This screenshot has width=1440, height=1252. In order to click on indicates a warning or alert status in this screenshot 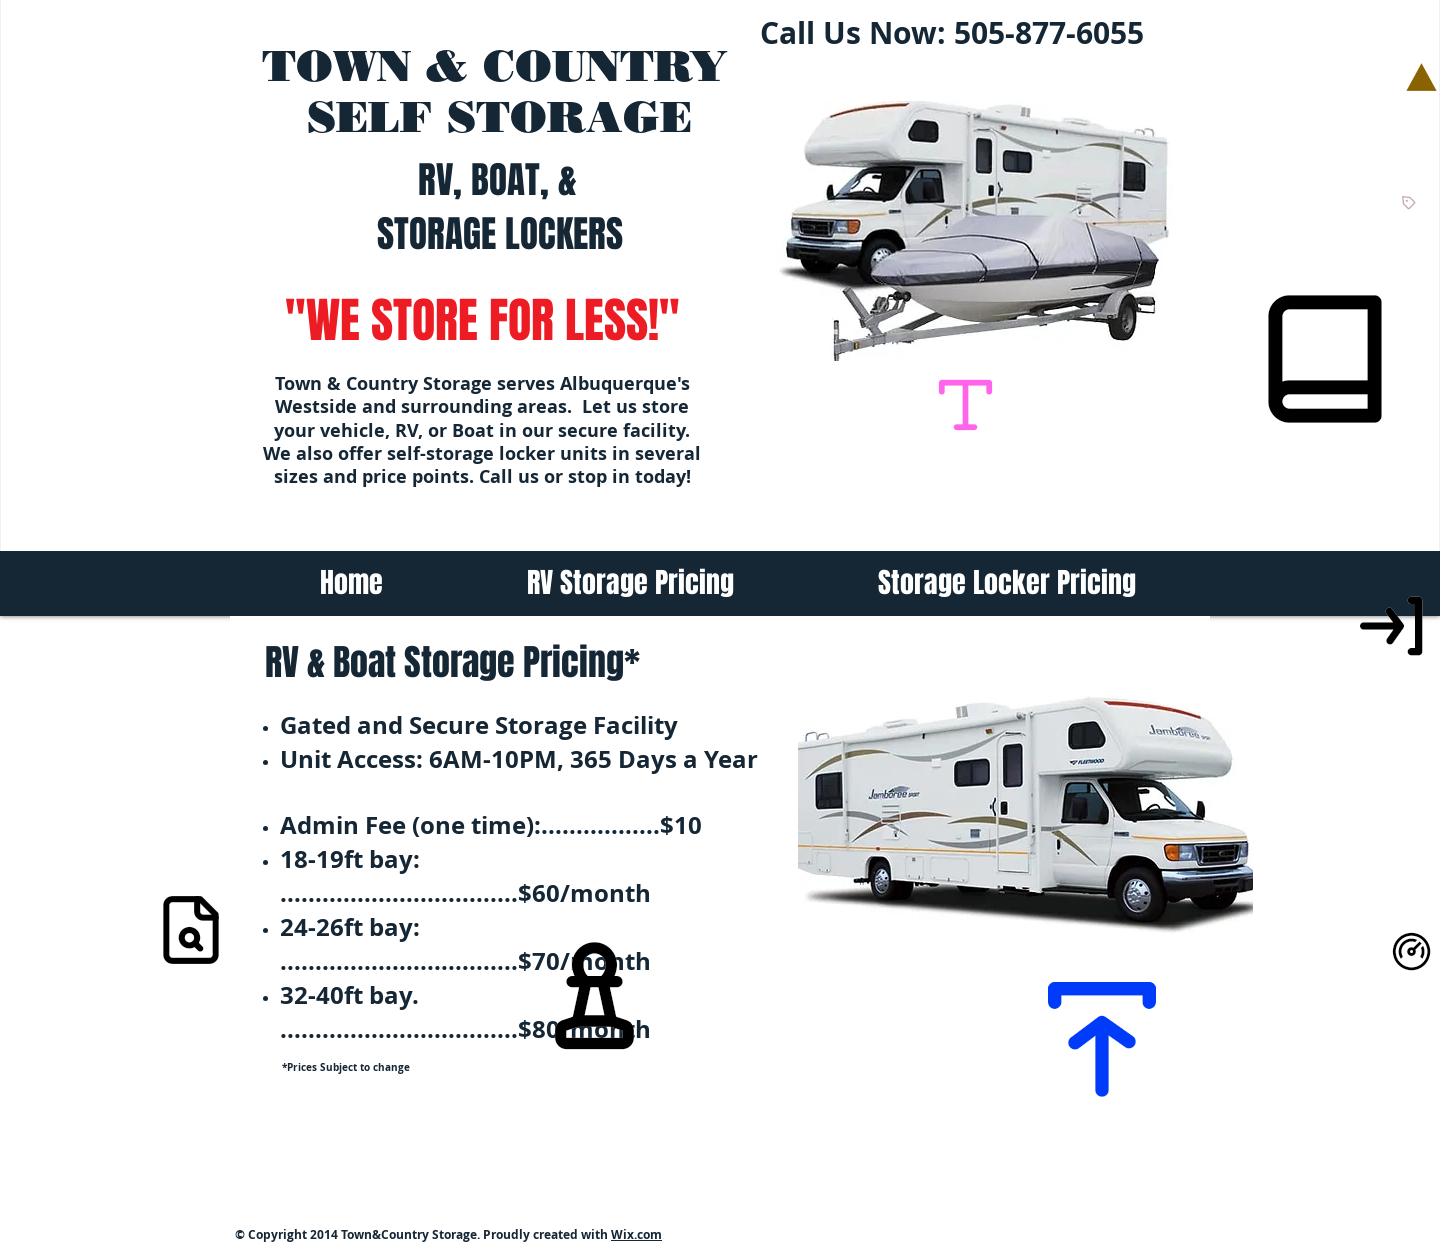, I will do `click(1421, 77)`.